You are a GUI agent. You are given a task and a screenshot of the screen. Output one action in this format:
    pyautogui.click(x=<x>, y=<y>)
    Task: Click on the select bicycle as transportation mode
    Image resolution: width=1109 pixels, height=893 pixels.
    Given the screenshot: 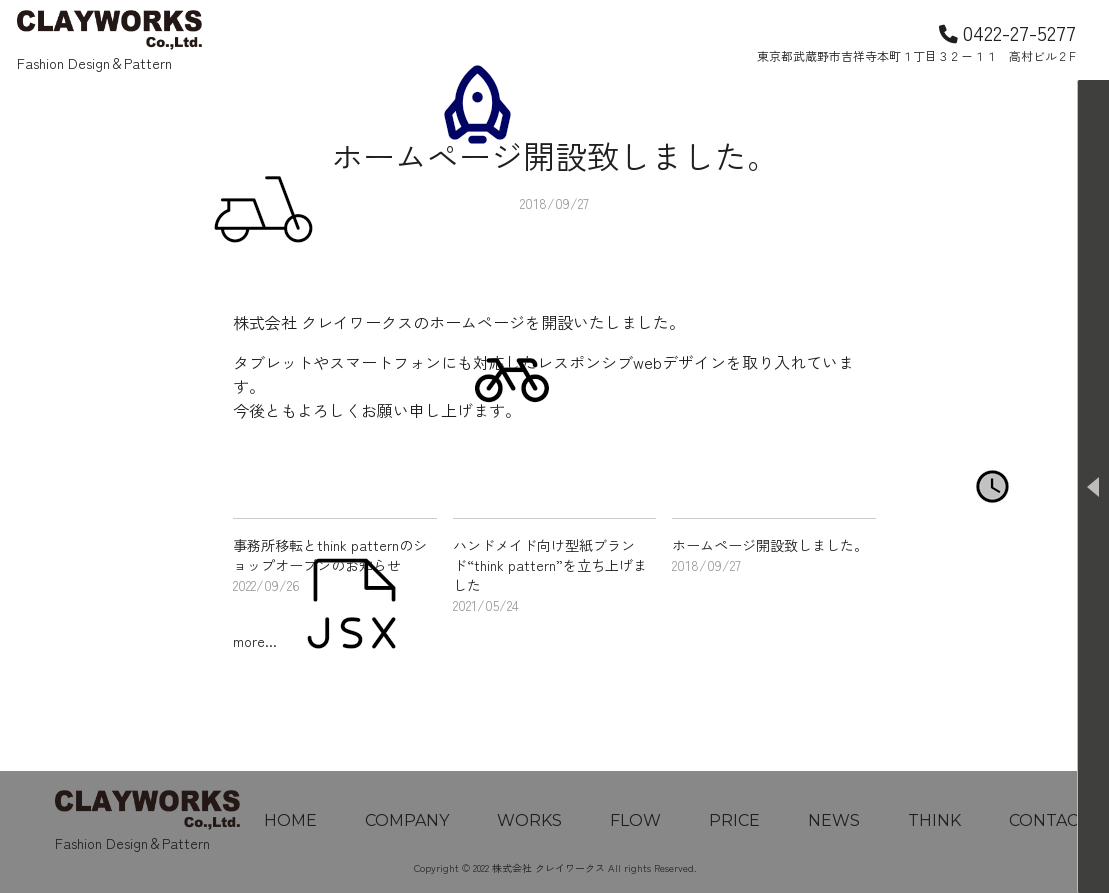 What is the action you would take?
    pyautogui.click(x=512, y=379)
    